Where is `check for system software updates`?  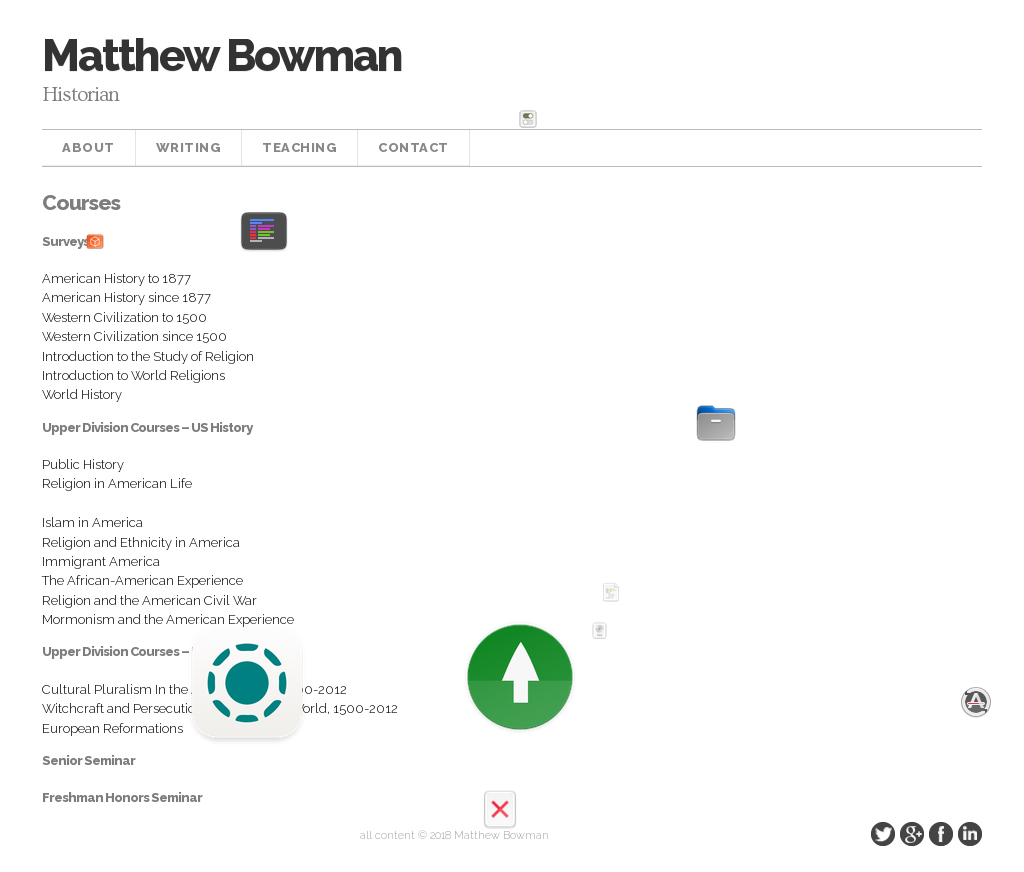 check for system software updates is located at coordinates (976, 702).